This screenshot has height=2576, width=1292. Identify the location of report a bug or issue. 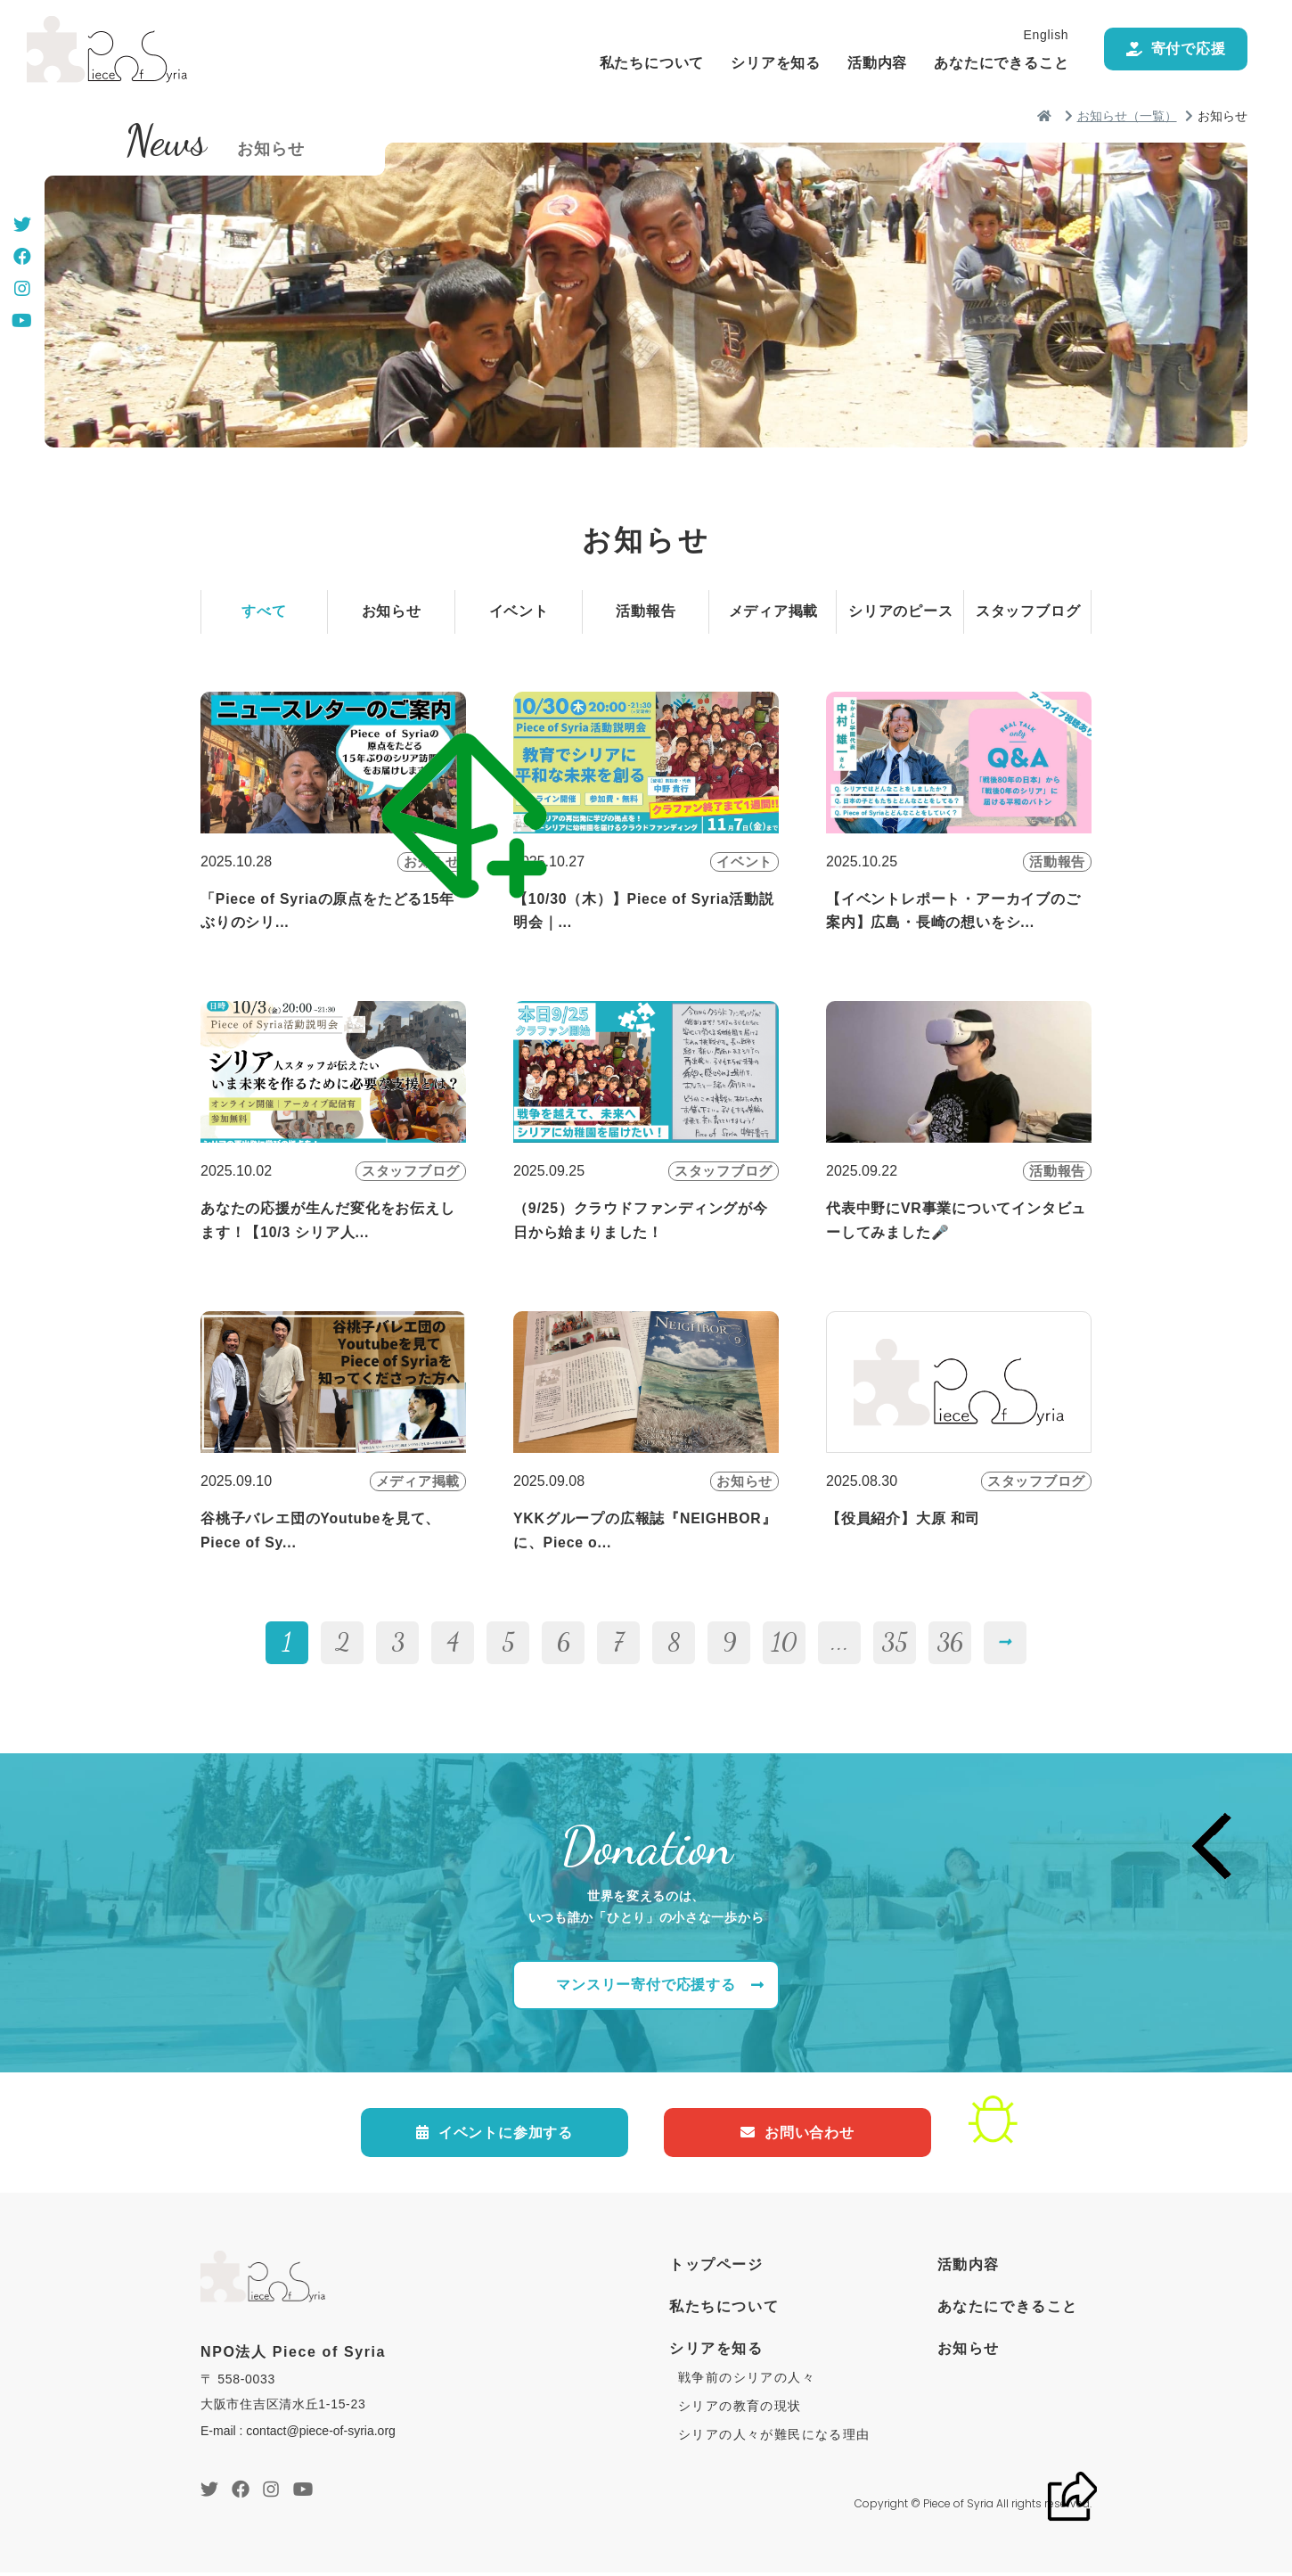
(993, 2120).